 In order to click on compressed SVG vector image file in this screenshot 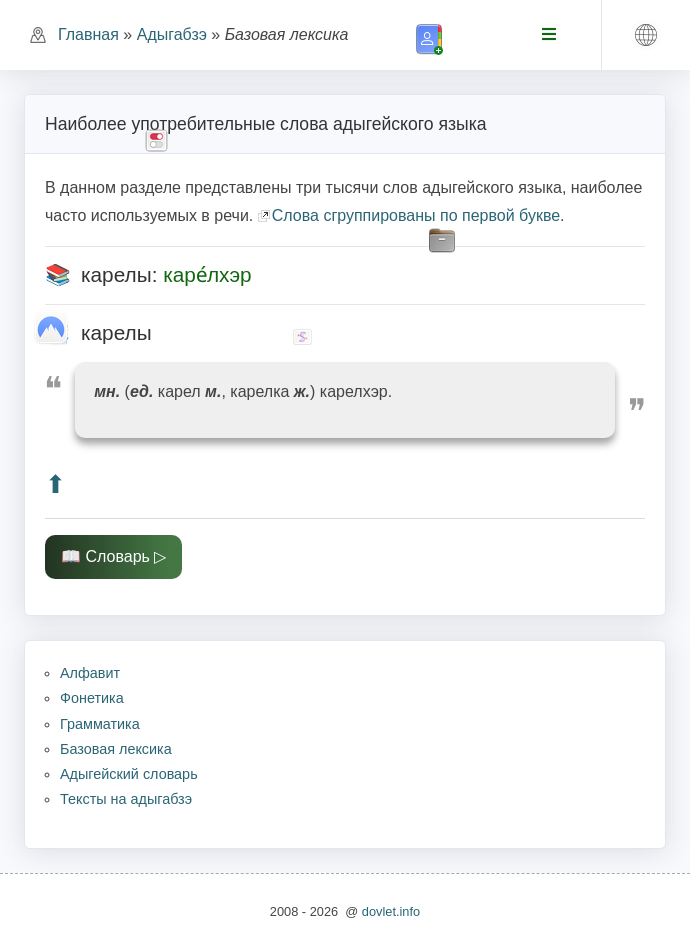, I will do `click(302, 336)`.